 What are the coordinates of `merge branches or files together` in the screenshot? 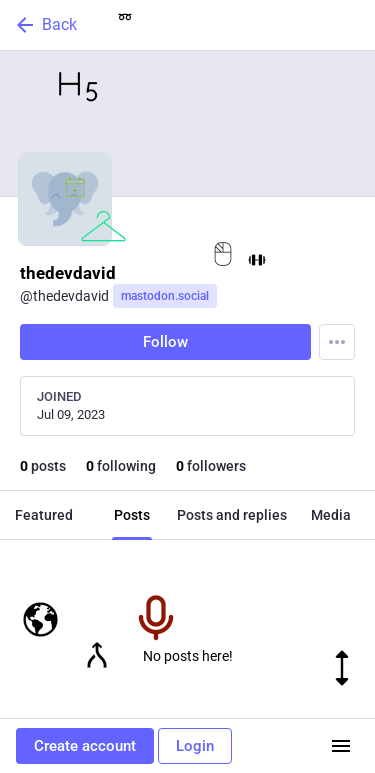 It's located at (97, 654).